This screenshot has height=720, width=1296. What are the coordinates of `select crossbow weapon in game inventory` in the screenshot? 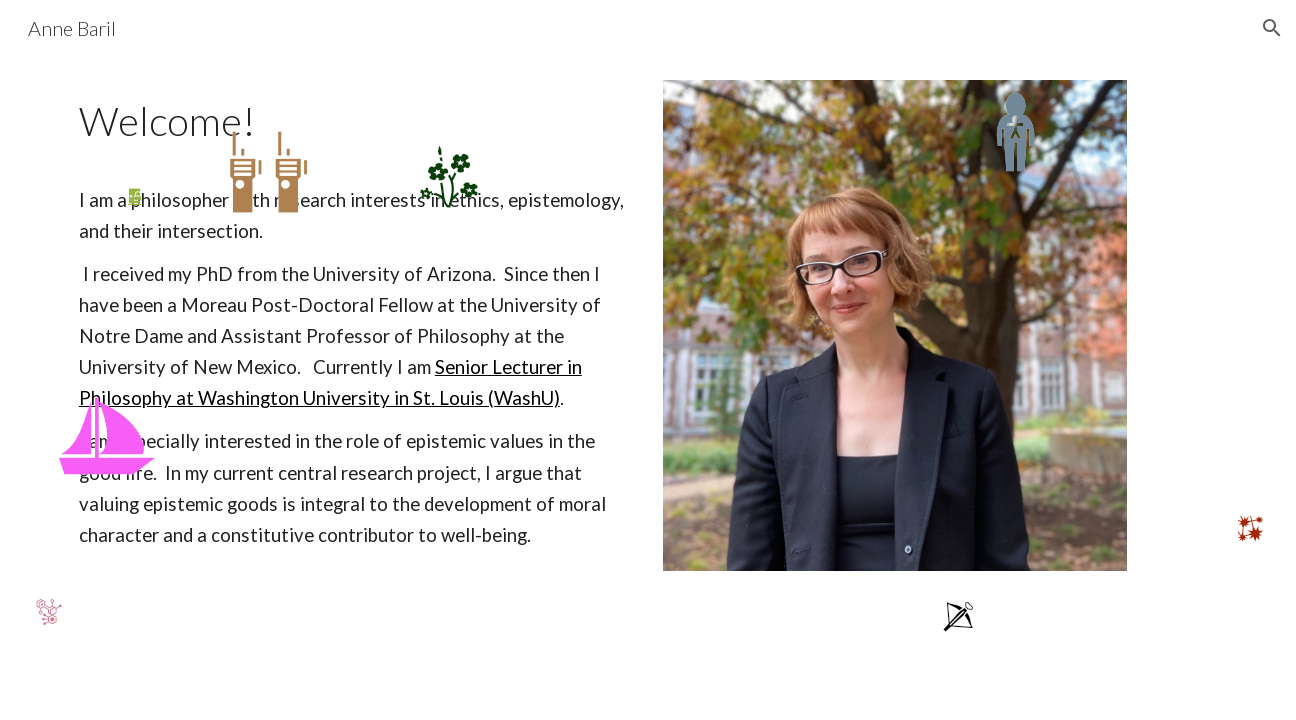 It's located at (958, 617).